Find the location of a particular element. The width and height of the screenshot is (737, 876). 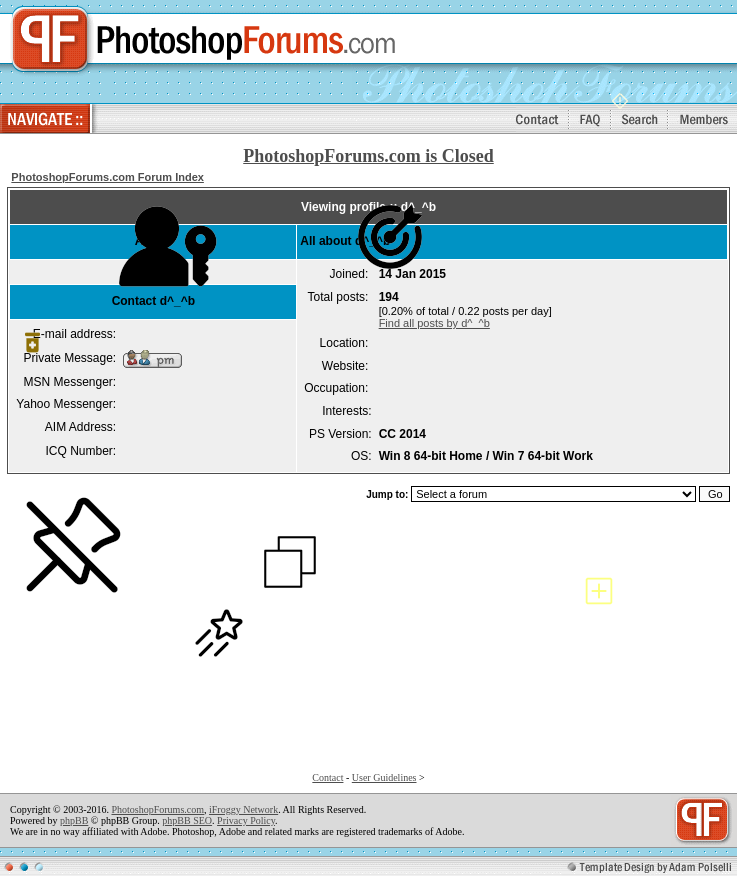

unpin an item from your saved collection is located at coordinates (71, 547).